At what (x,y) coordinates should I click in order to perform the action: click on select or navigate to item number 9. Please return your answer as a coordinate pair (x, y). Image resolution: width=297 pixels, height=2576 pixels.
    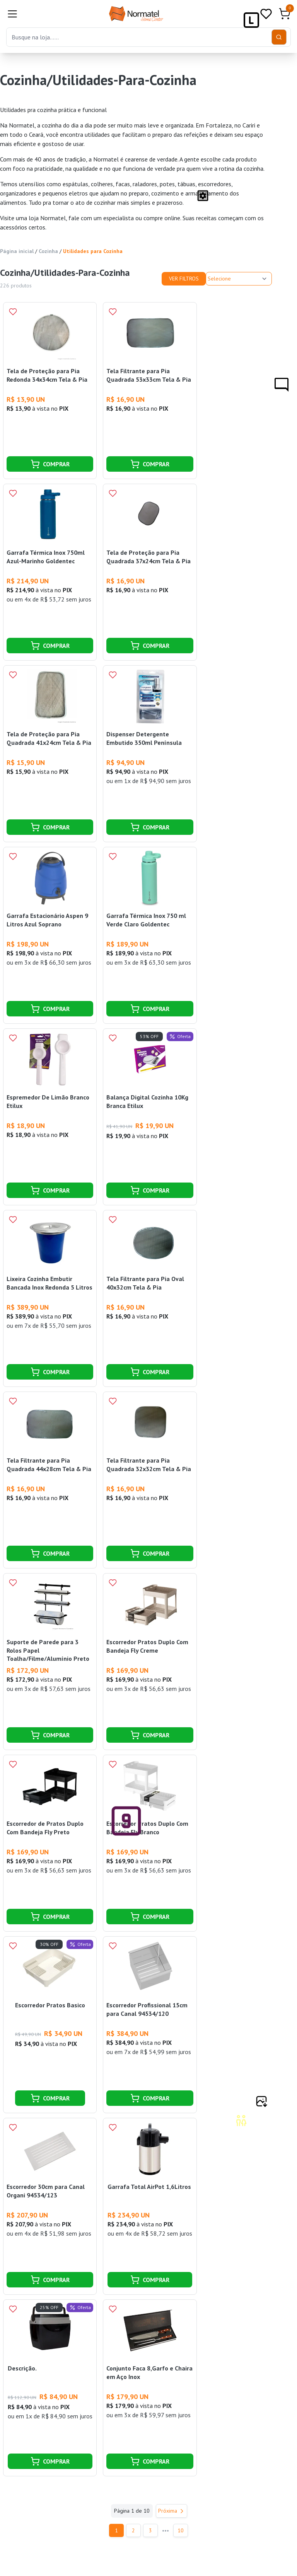
    Looking at the image, I should click on (126, 1821).